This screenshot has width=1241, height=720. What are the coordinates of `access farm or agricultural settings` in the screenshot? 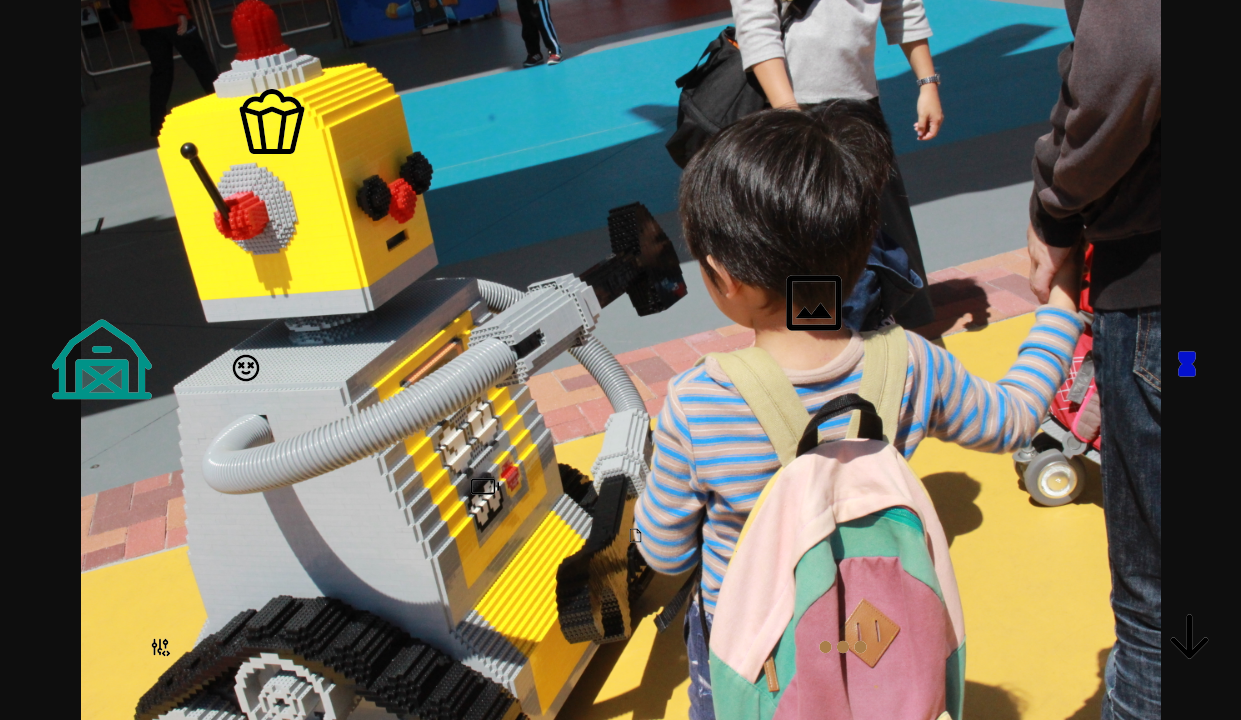 It's located at (102, 366).